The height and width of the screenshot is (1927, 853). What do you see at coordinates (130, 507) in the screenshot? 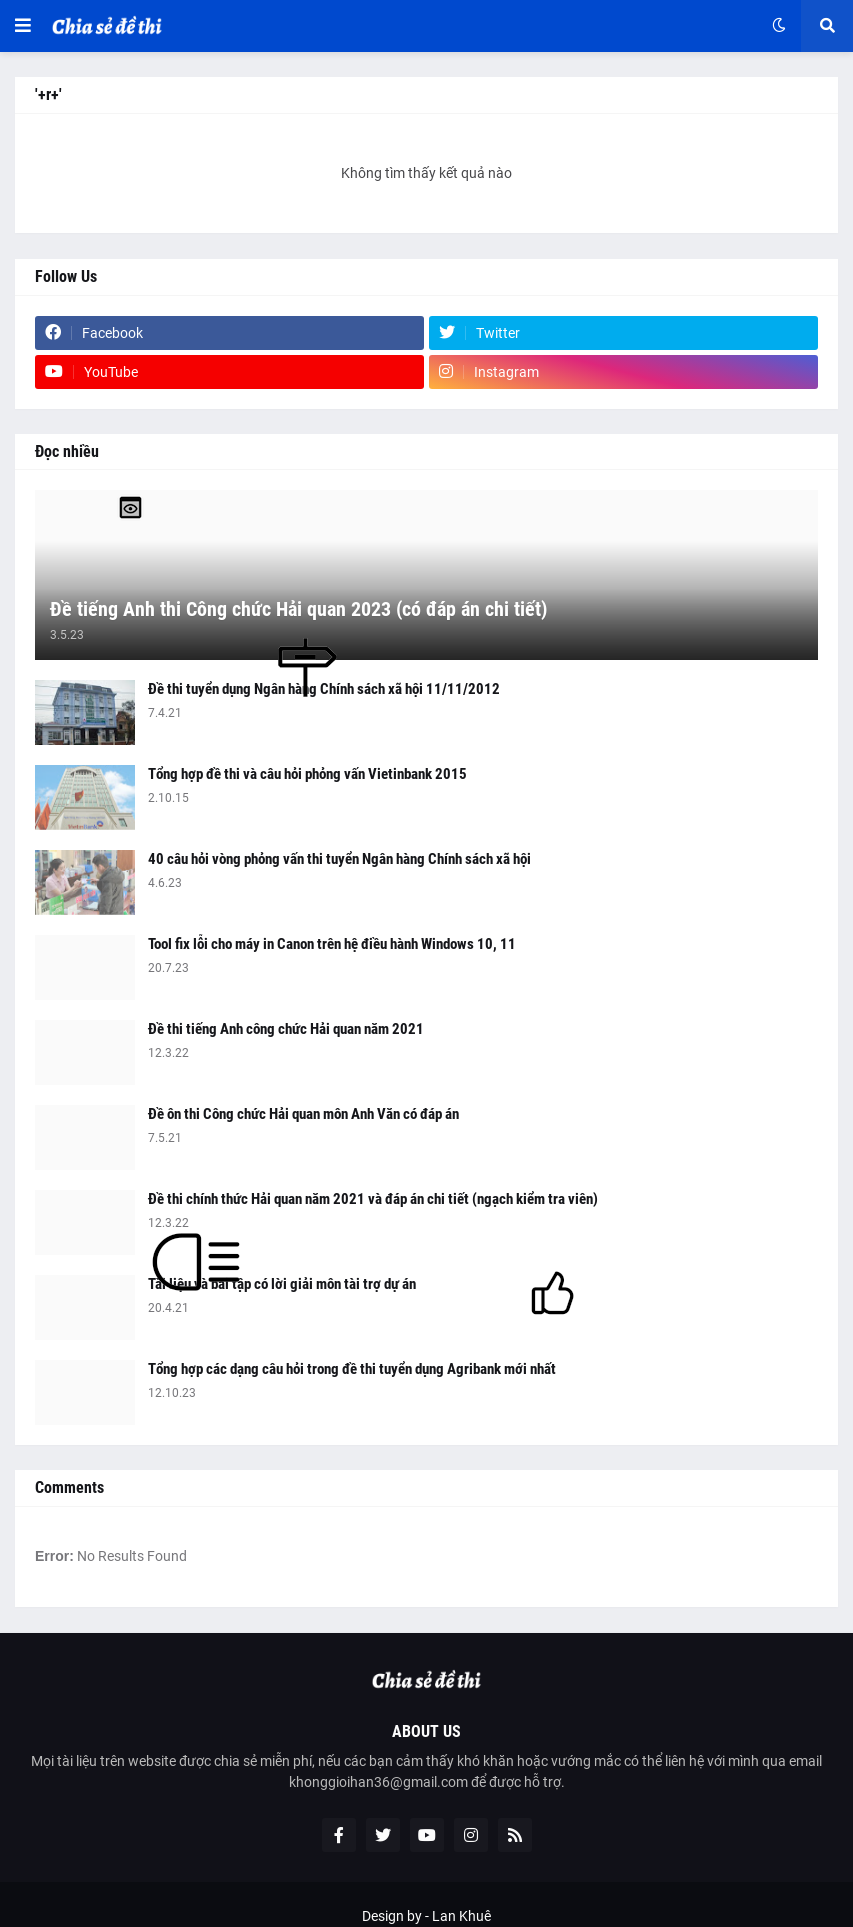
I see `preview content before opening or saving` at bounding box center [130, 507].